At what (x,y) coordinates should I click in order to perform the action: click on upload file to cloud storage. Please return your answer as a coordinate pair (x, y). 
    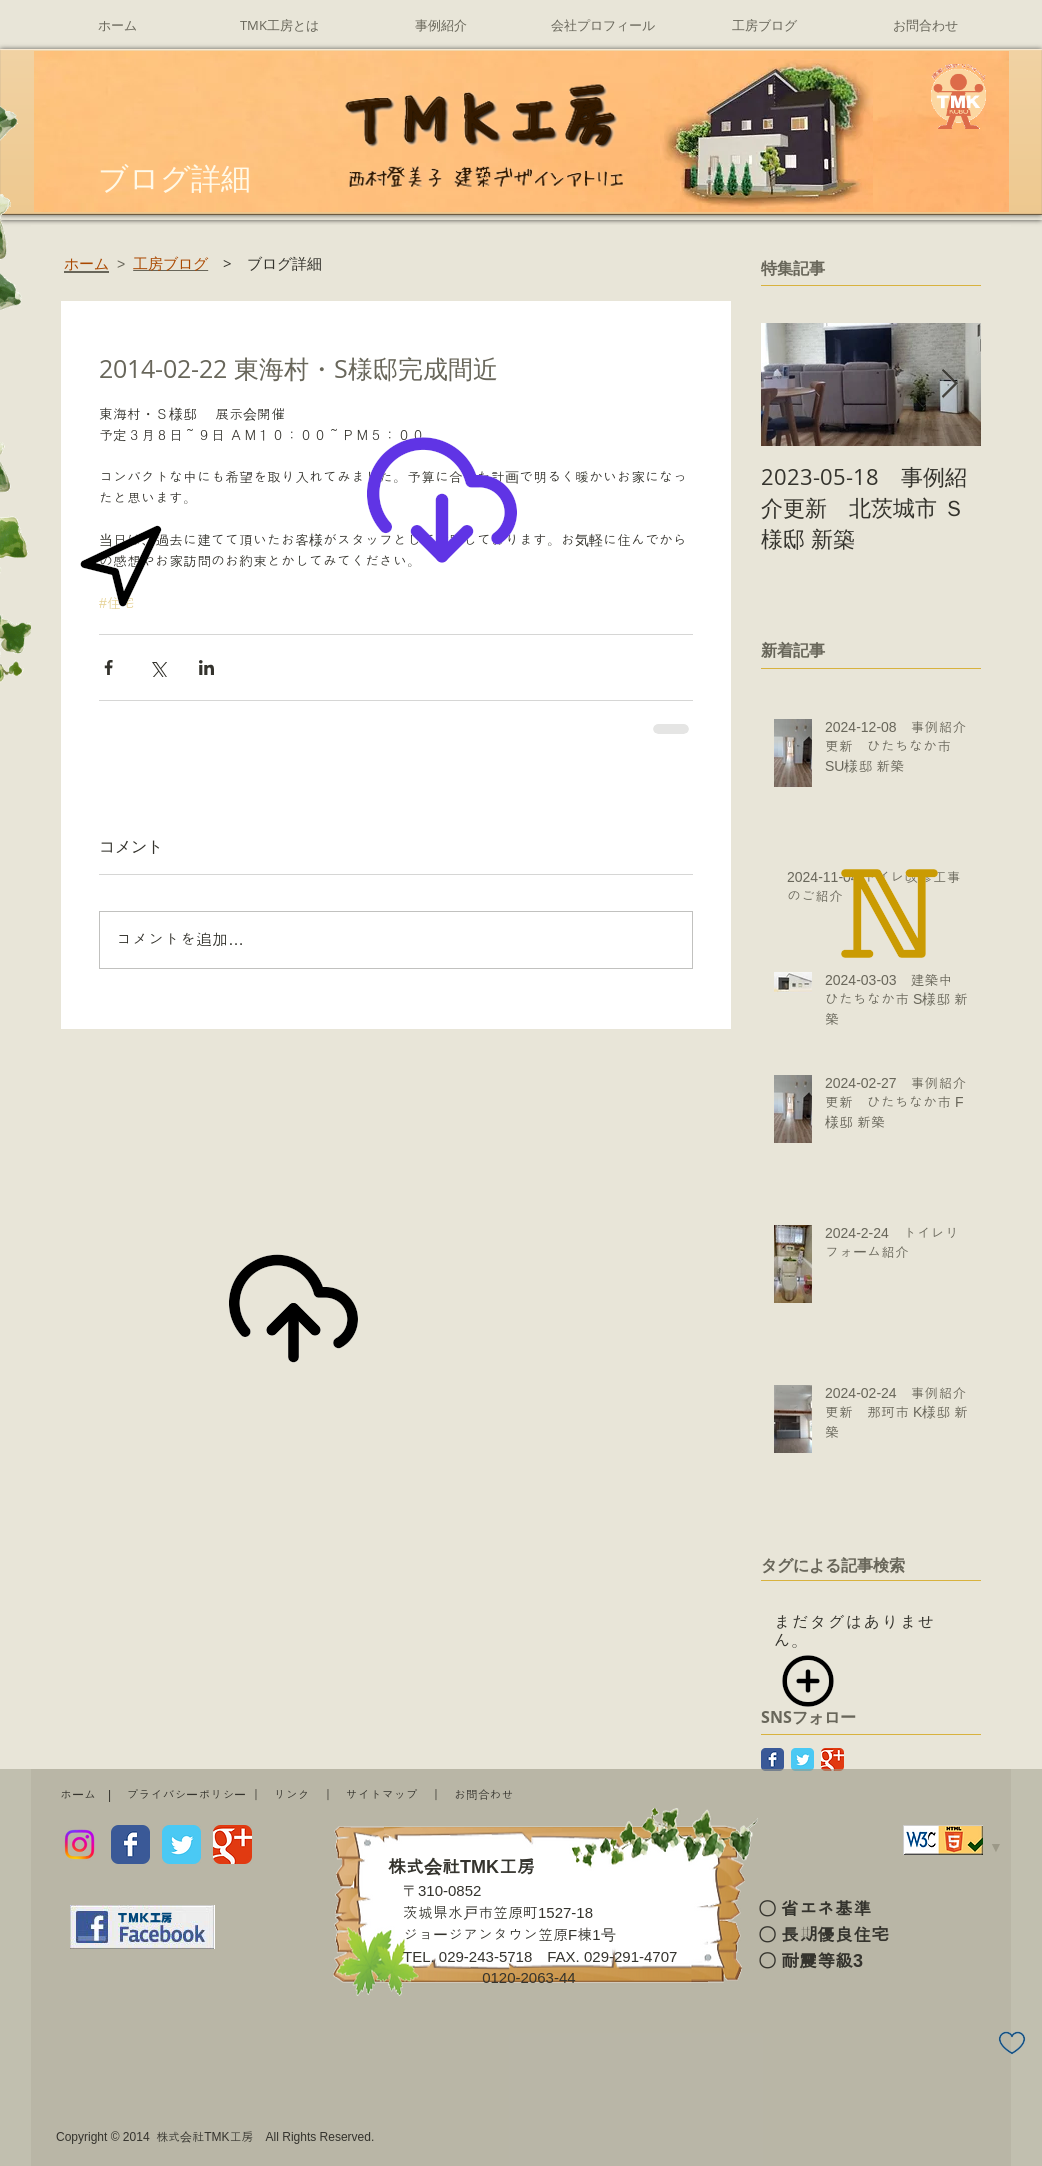
    Looking at the image, I should click on (293, 1308).